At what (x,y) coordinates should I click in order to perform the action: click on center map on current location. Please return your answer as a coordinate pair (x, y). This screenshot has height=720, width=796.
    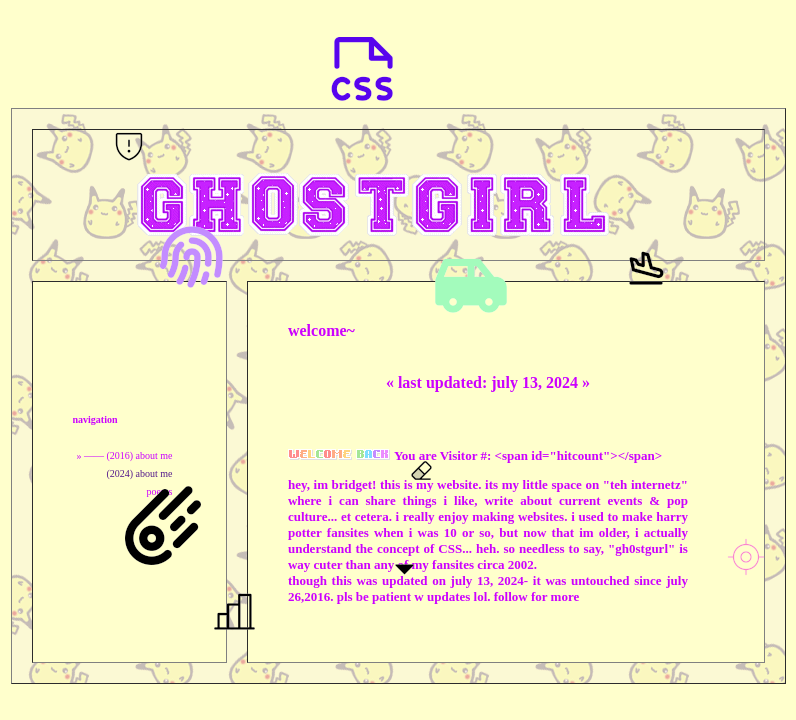
    Looking at the image, I should click on (746, 557).